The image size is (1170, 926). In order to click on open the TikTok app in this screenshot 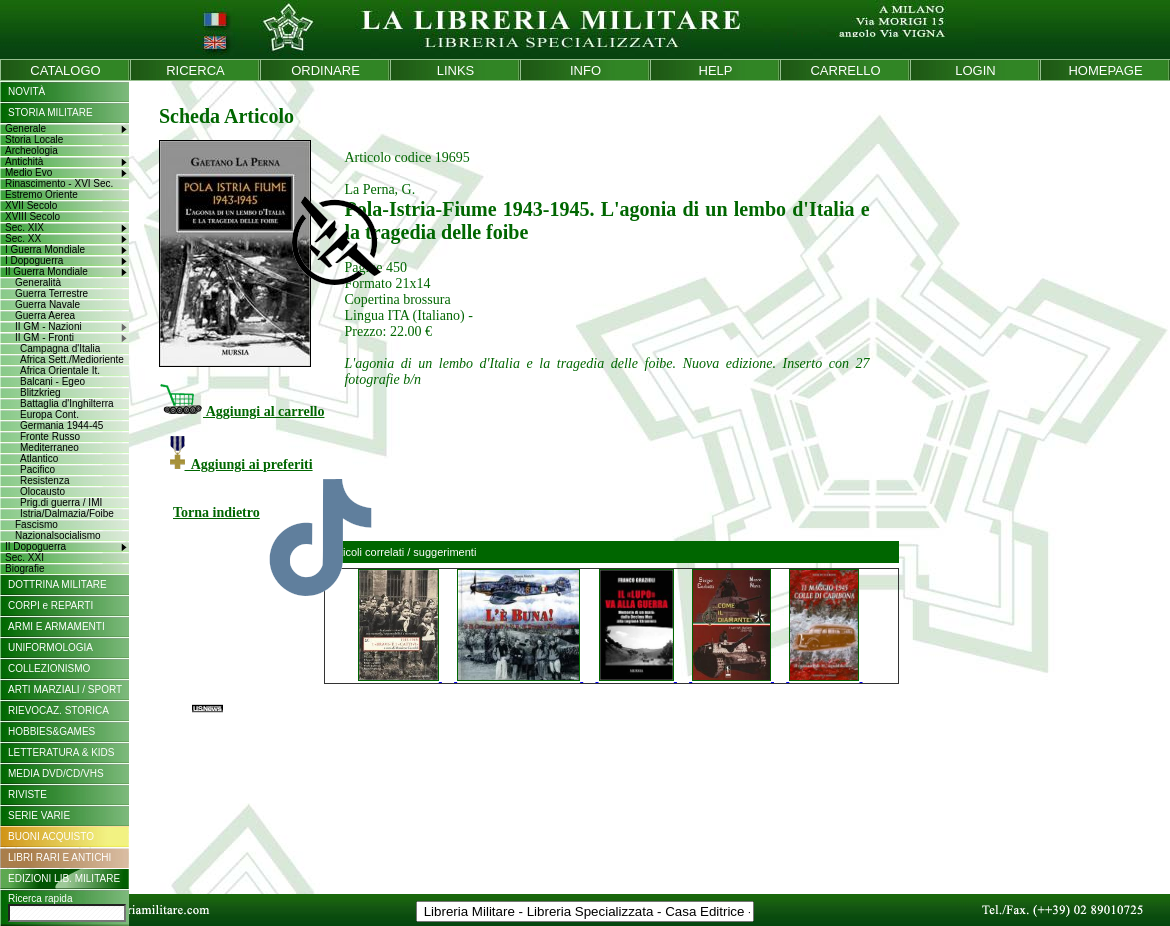, I will do `click(320, 537)`.